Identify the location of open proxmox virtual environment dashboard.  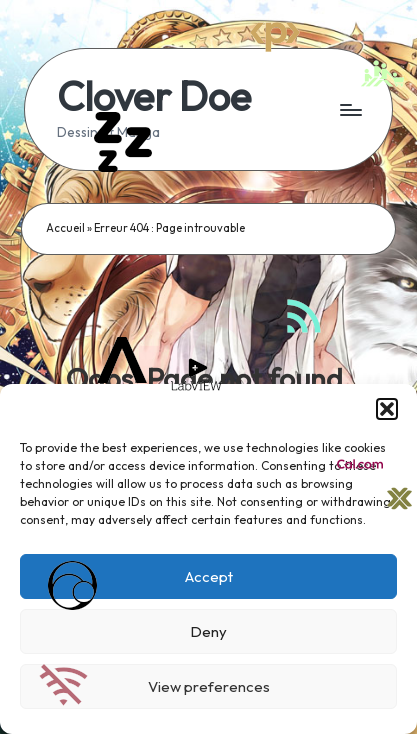
(399, 498).